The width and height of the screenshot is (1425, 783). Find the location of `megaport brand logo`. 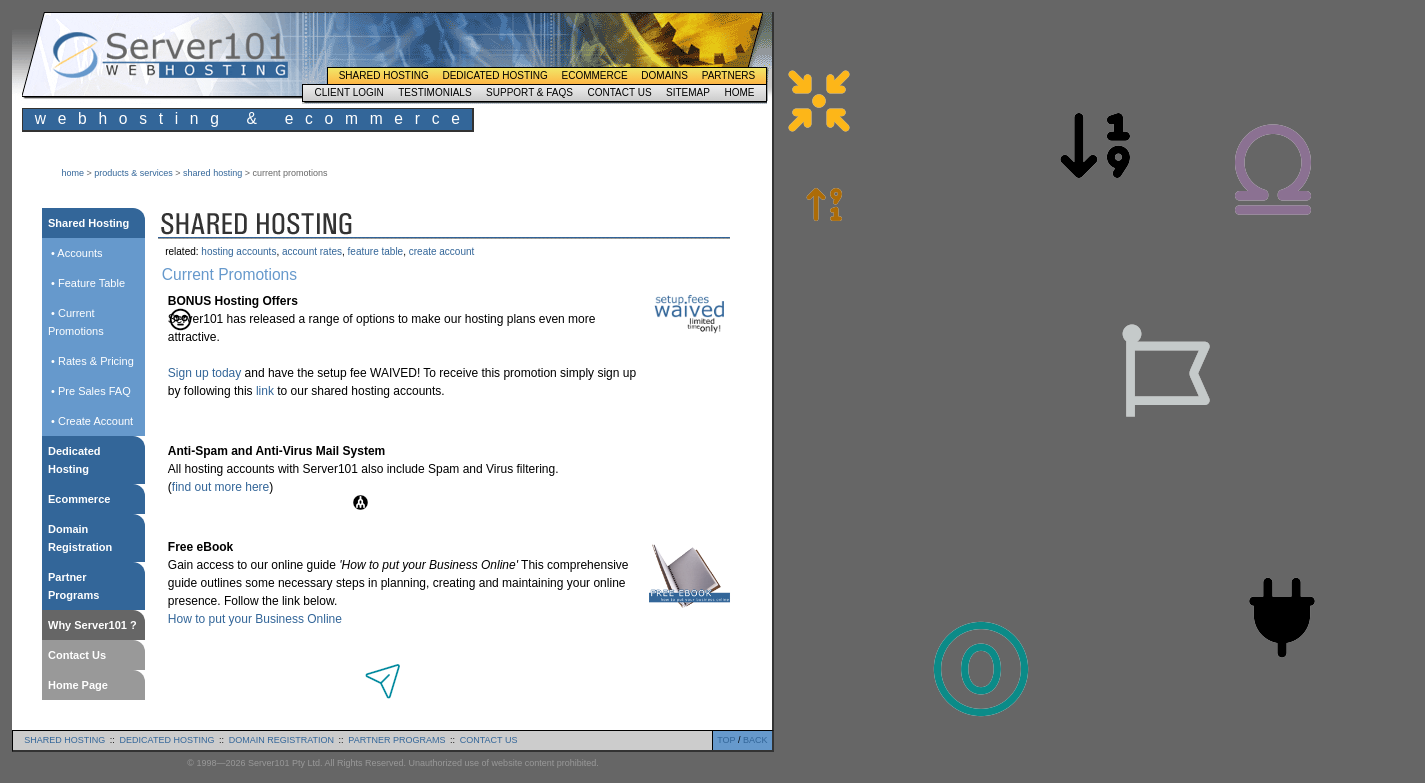

megaport brand logo is located at coordinates (360, 502).